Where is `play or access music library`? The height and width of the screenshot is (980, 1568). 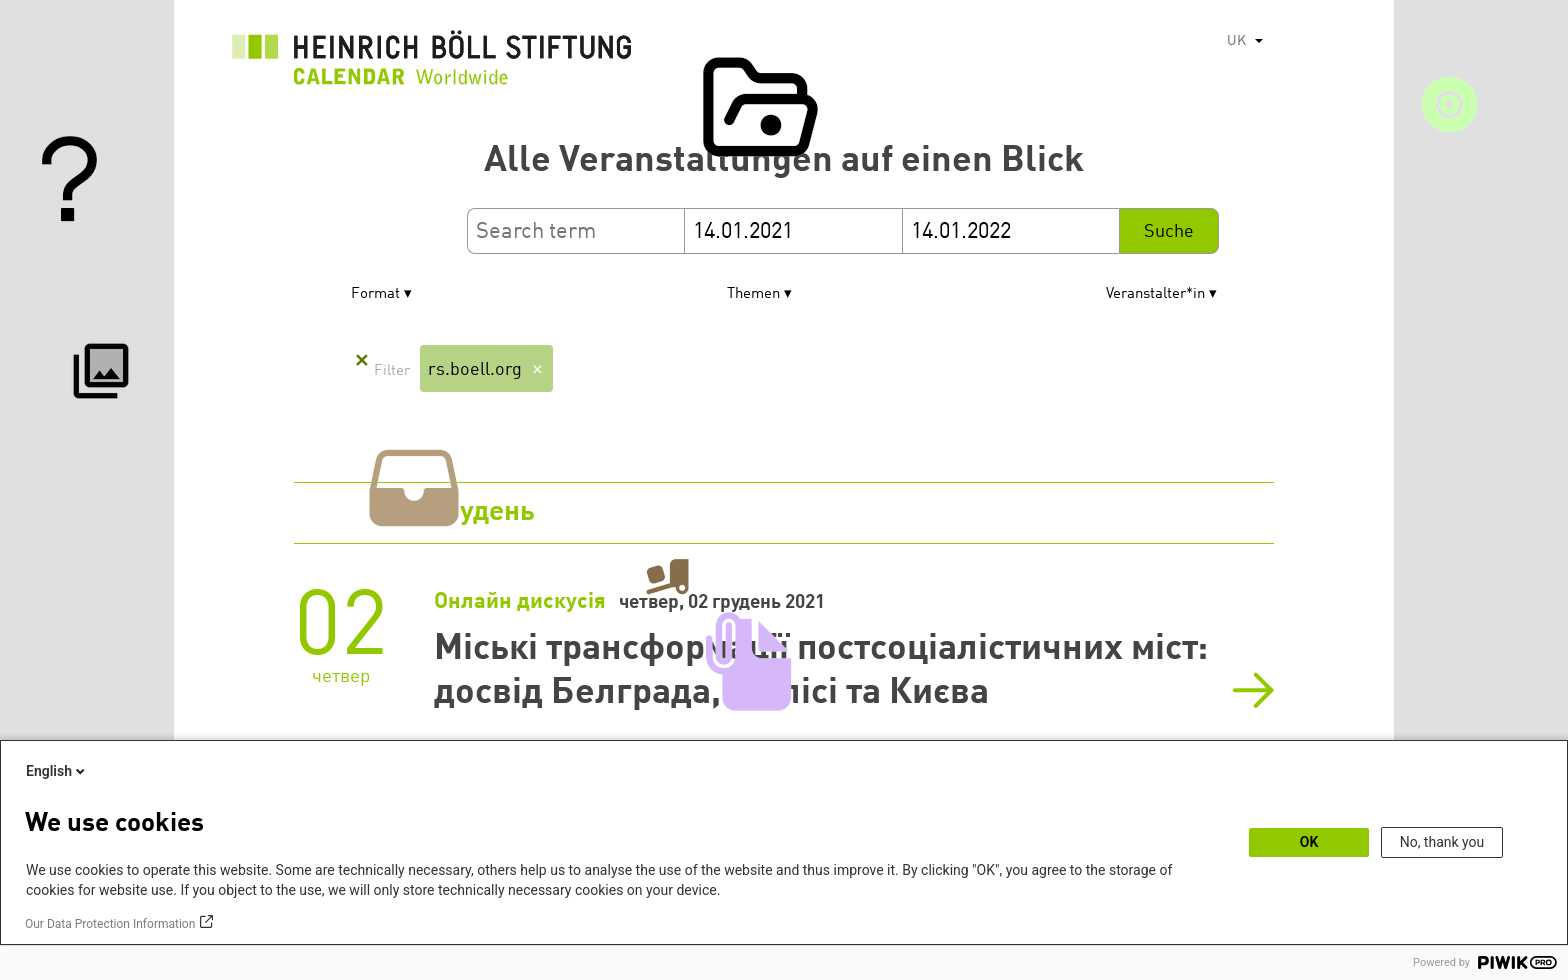 play or access music library is located at coordinates (1449, 104).